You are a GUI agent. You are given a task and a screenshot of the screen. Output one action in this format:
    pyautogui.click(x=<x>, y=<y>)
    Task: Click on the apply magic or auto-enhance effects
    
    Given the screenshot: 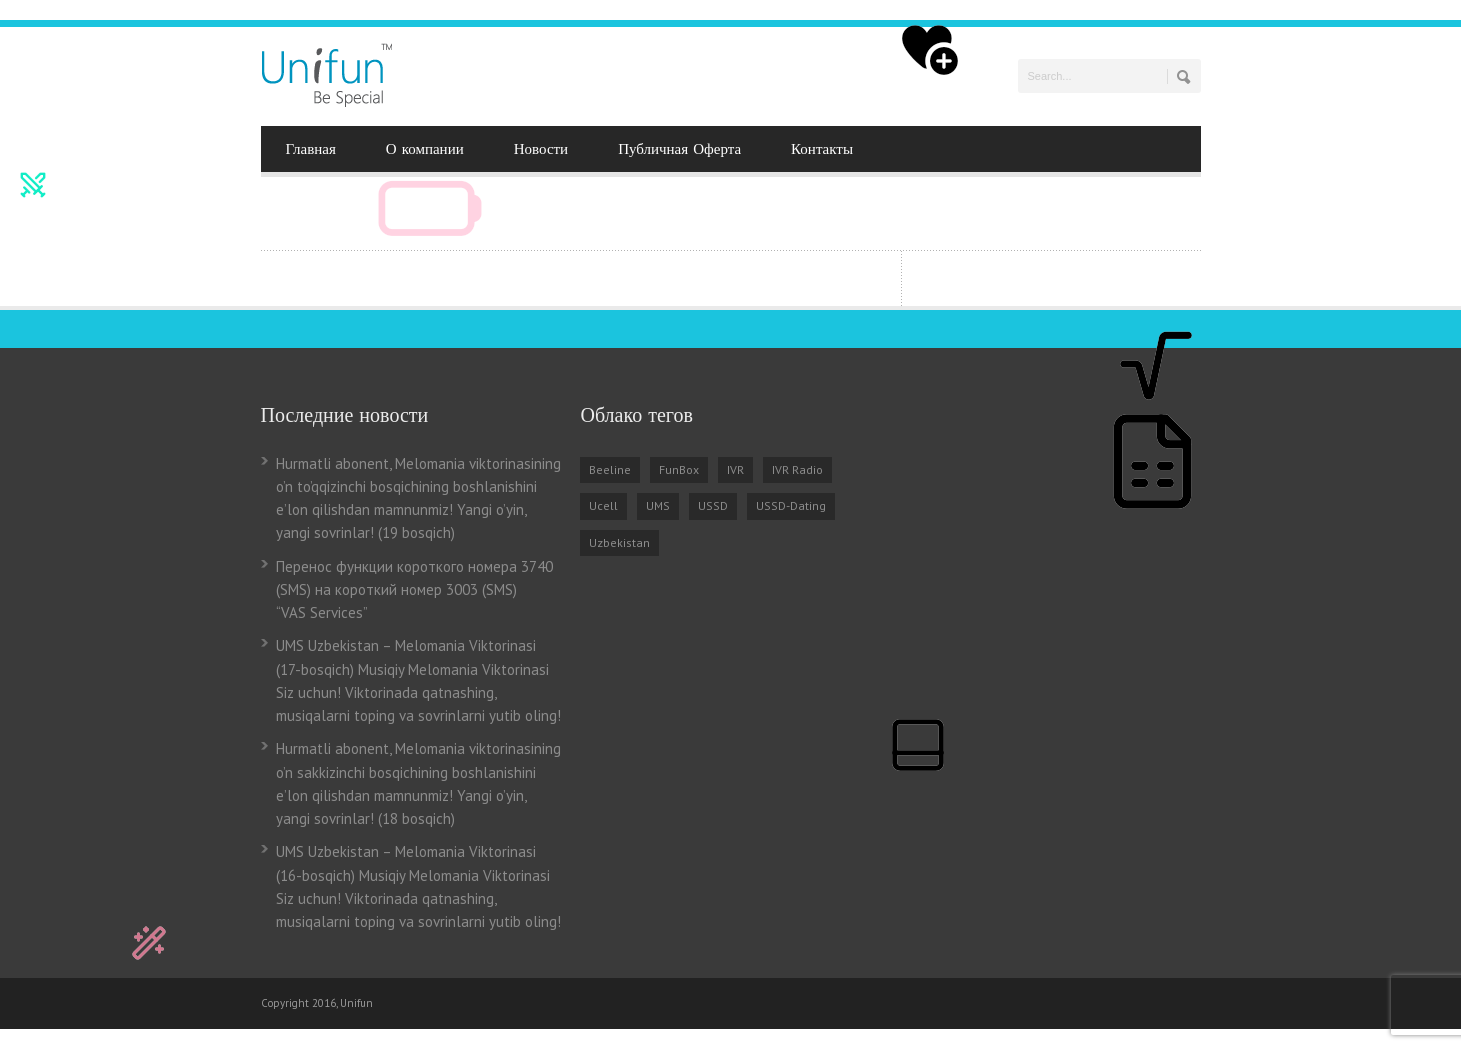 What is the action you would take?
    pyautogui.click(x=149, y=943)
    